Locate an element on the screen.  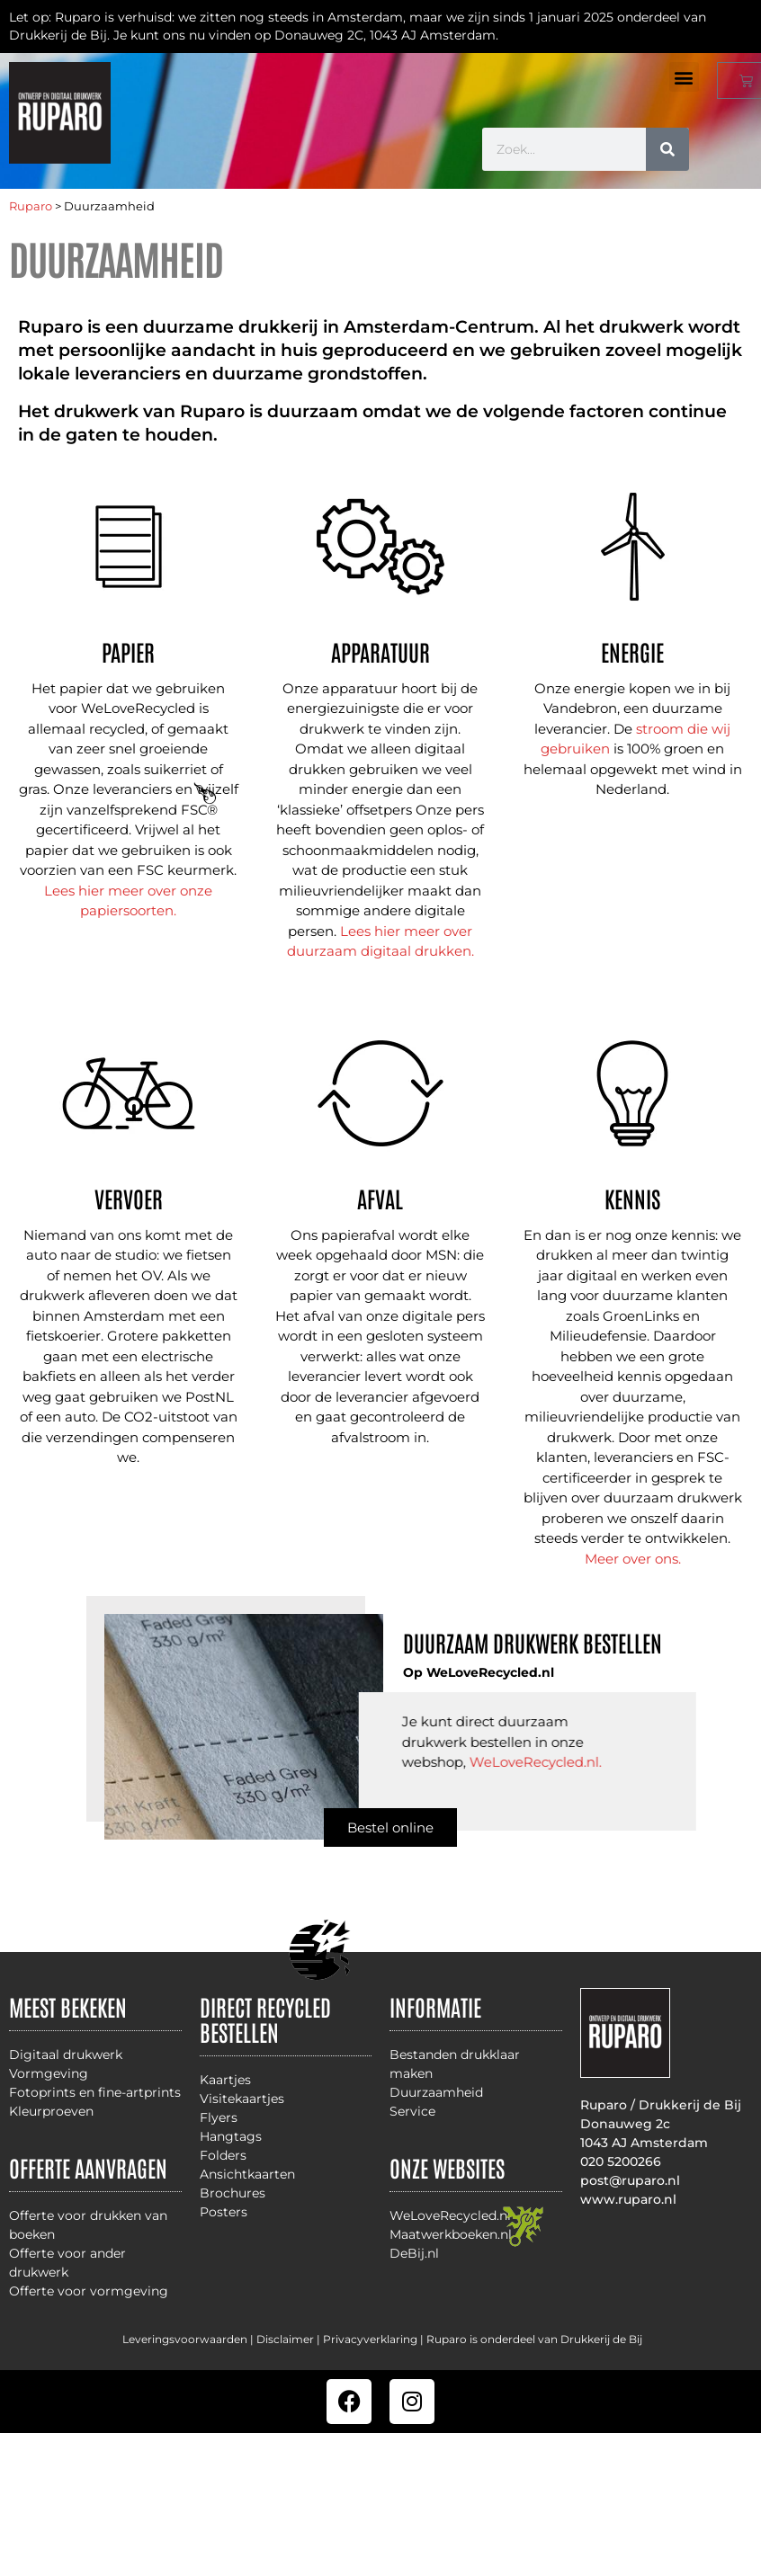
access quick repair or maintenance tools is located at coordinates (523, 2226).